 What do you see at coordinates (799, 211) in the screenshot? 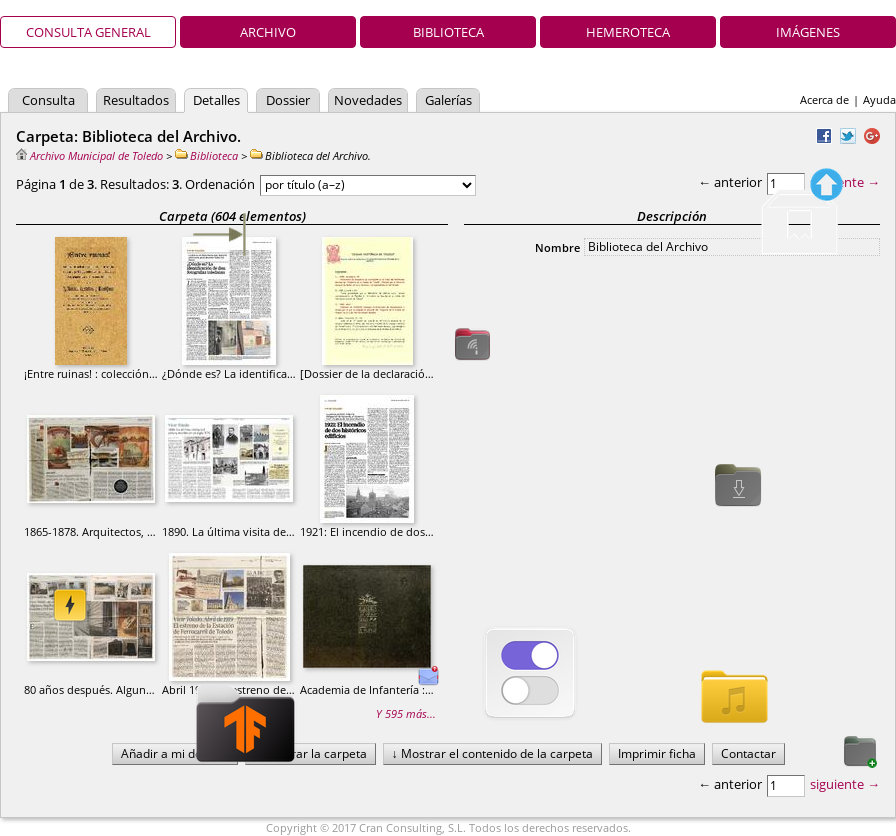
I see `additional software updates available` at bounding box center [799, 211].